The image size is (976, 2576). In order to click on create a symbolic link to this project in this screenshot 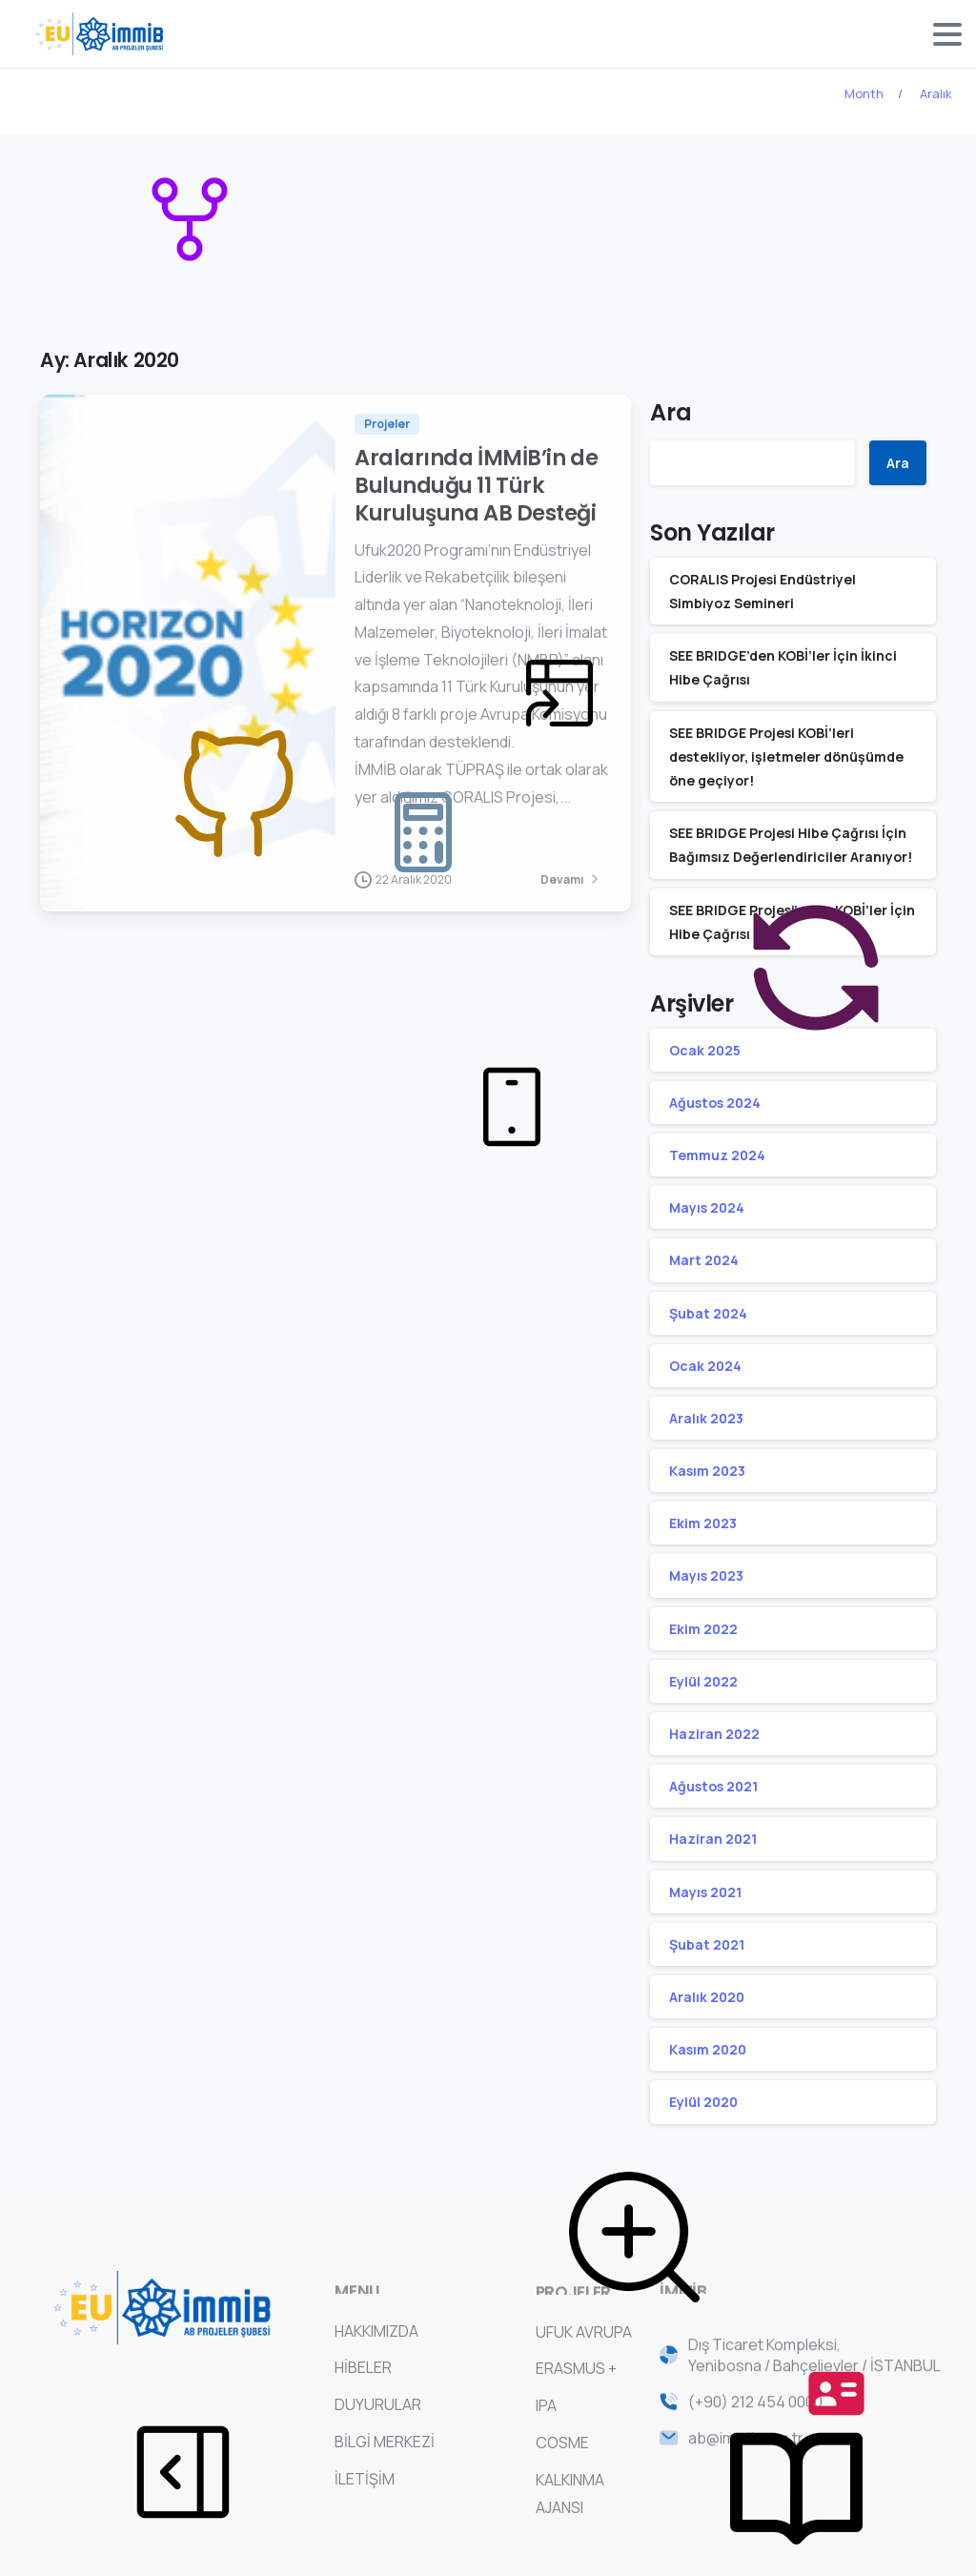, I will do `click(559, 693)`.